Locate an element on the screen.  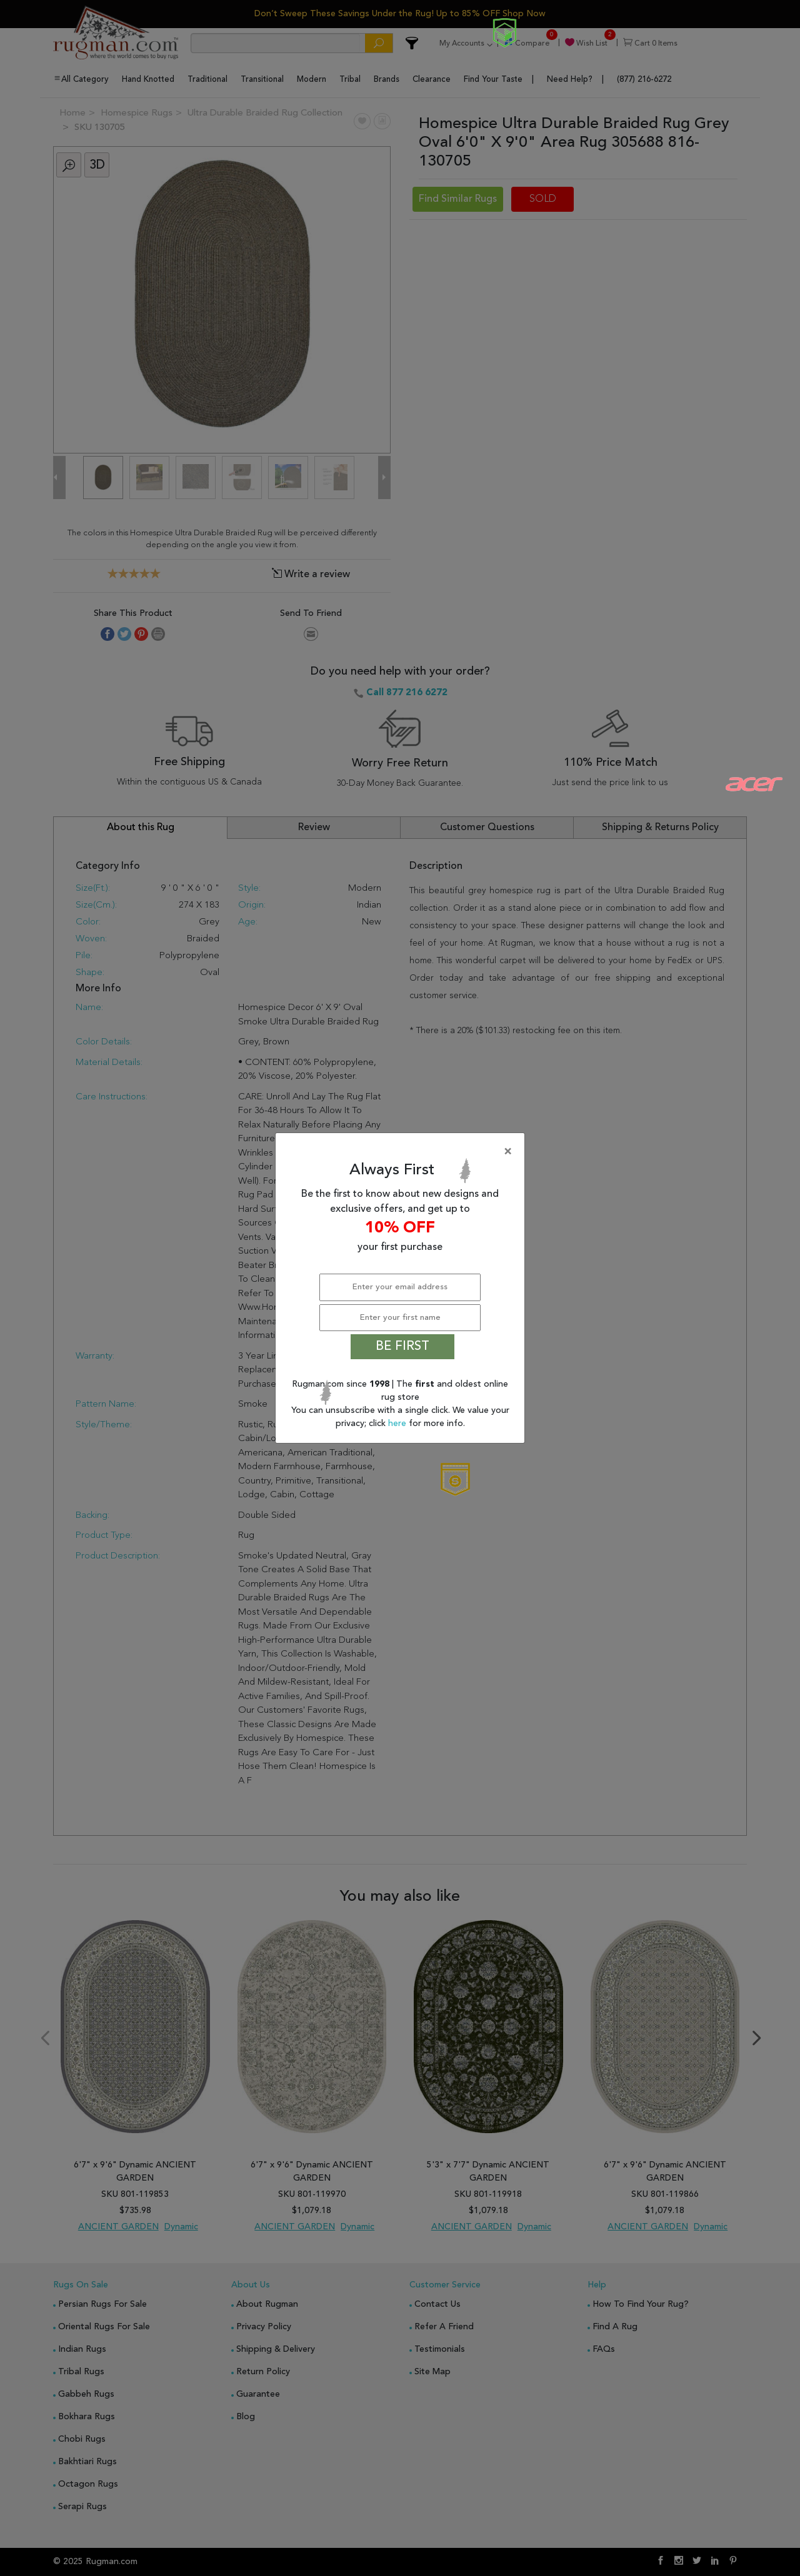
htmlacademy brand logo is located at coordinates (504, 32).